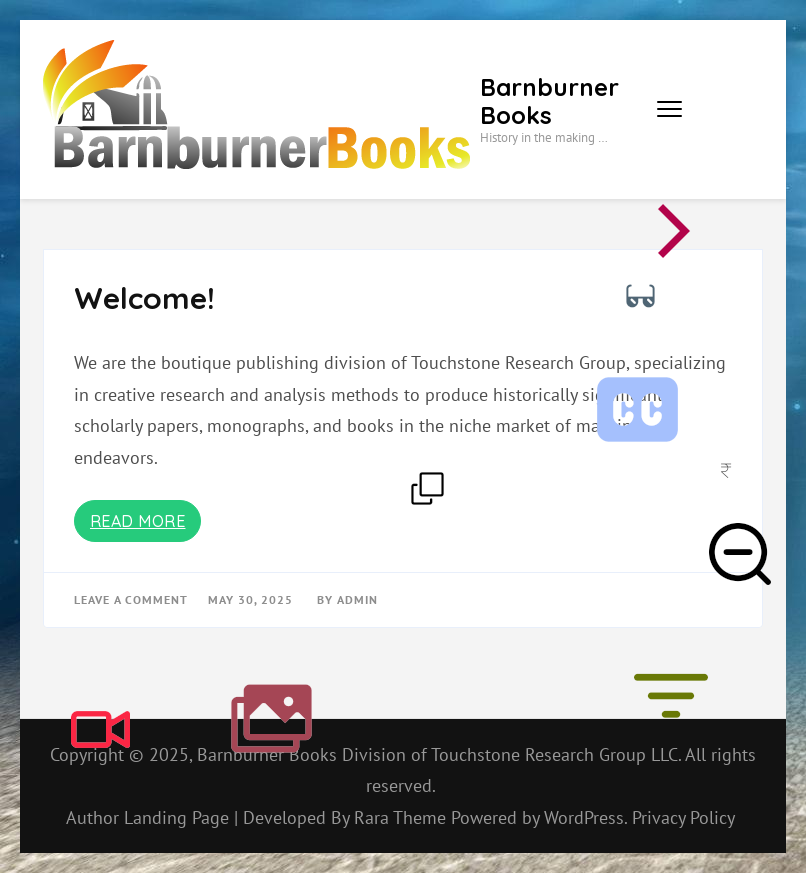  What do you see at coordinates (674, 231) in the screenshot?
I see `navigate to the next item or screen` at bounding box center [674, 231].